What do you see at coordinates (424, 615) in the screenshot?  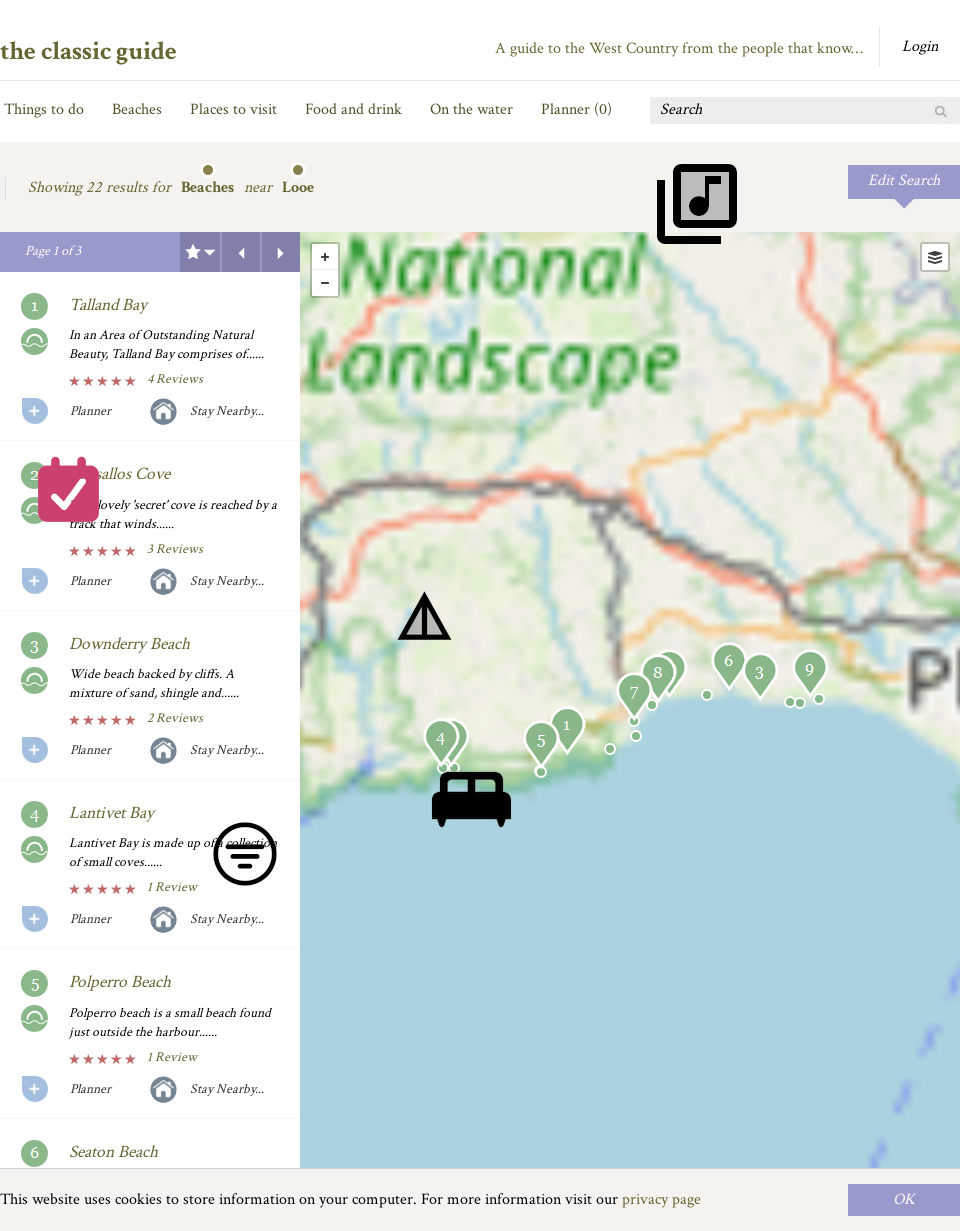 I see `view image details or metadata` at bounding box center [424, 615].